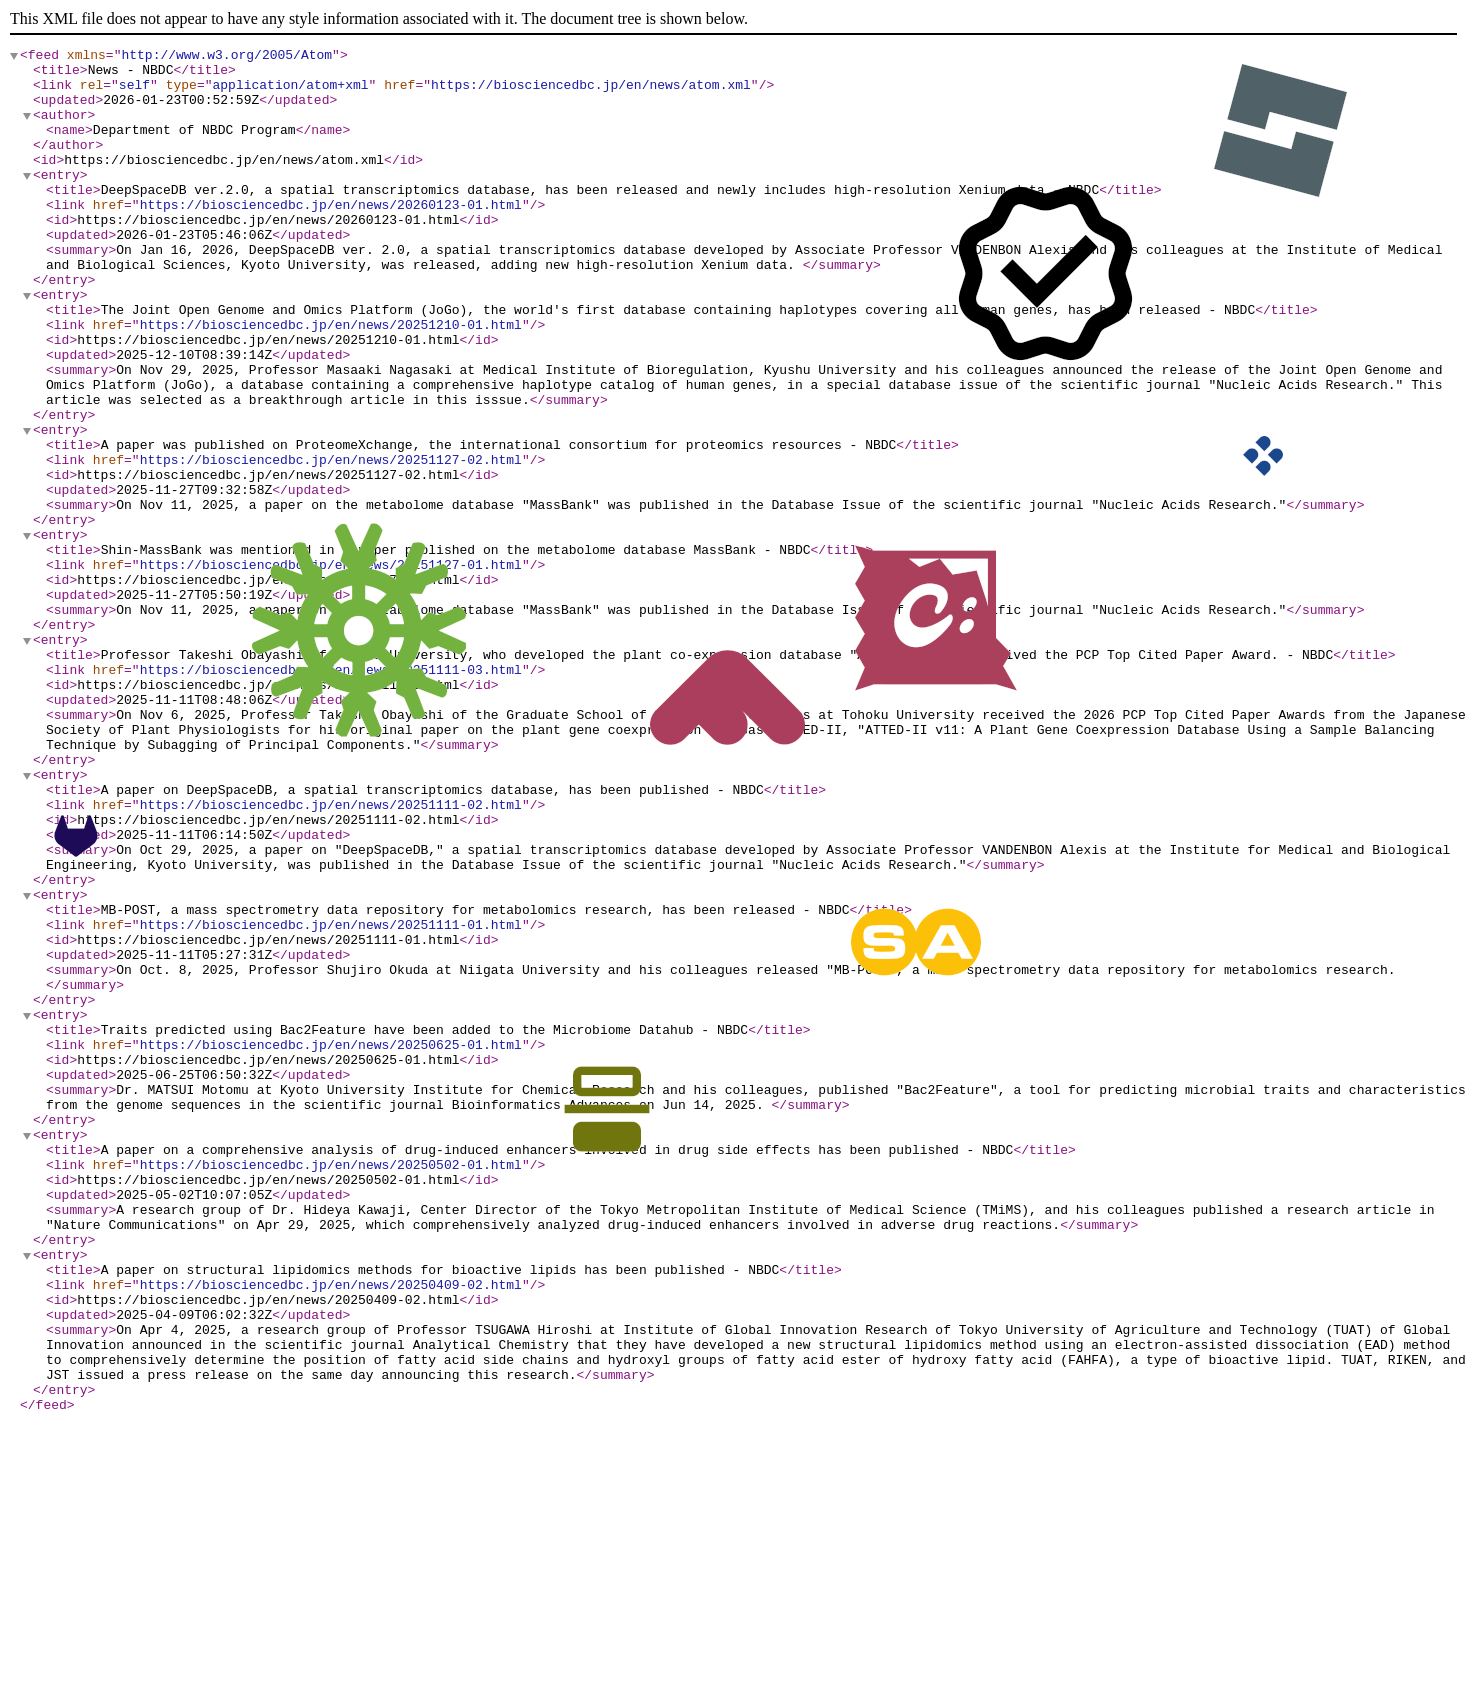 The height and width of the screenshot is (1686, 1467). I want to click on knex.js database query builder, so click(359, 630).